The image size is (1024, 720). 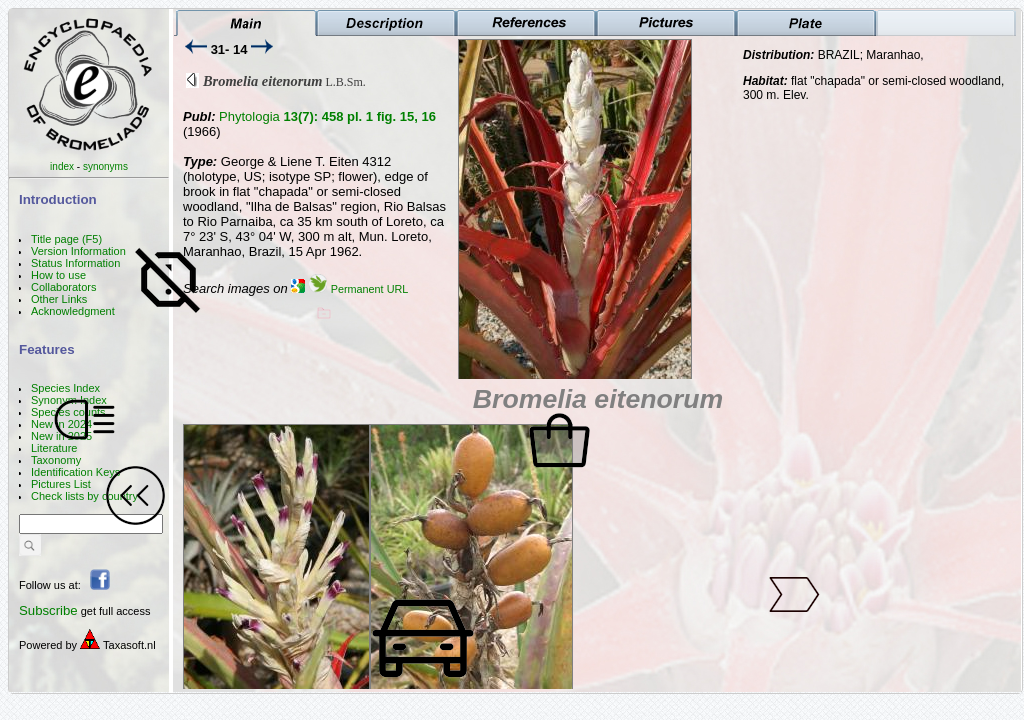 What do you see at coordinates (135, 495) in the screenshot?
I see `go back to the beginning` at bounding box center [135, 495].